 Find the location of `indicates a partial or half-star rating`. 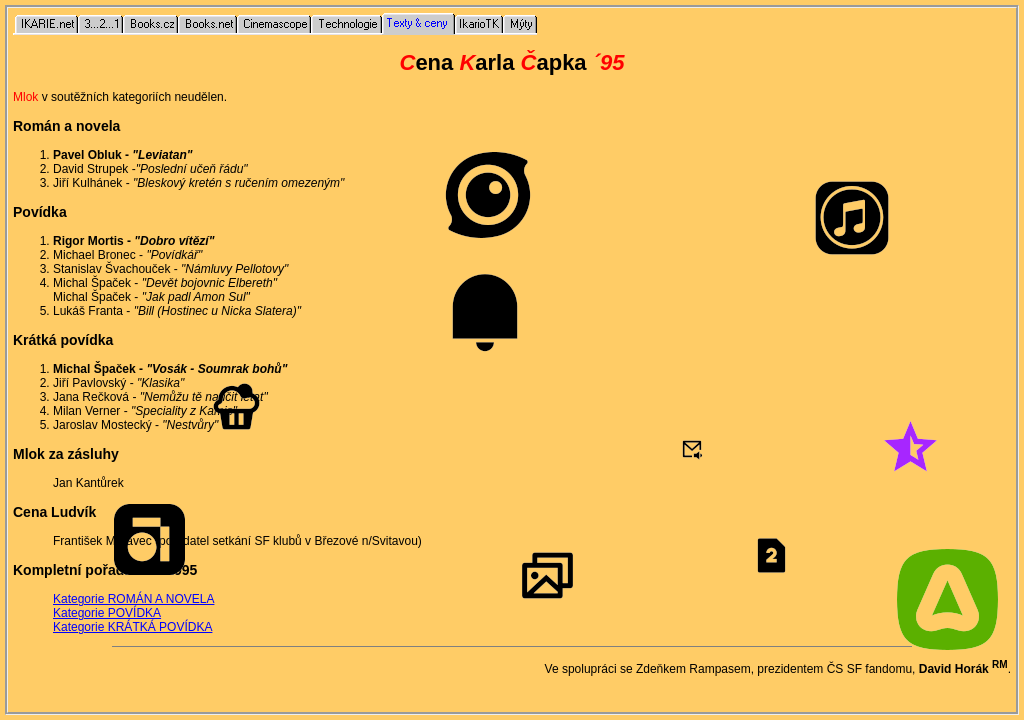

indicates a partial or half-star rating is located at coordinates (910, 447).